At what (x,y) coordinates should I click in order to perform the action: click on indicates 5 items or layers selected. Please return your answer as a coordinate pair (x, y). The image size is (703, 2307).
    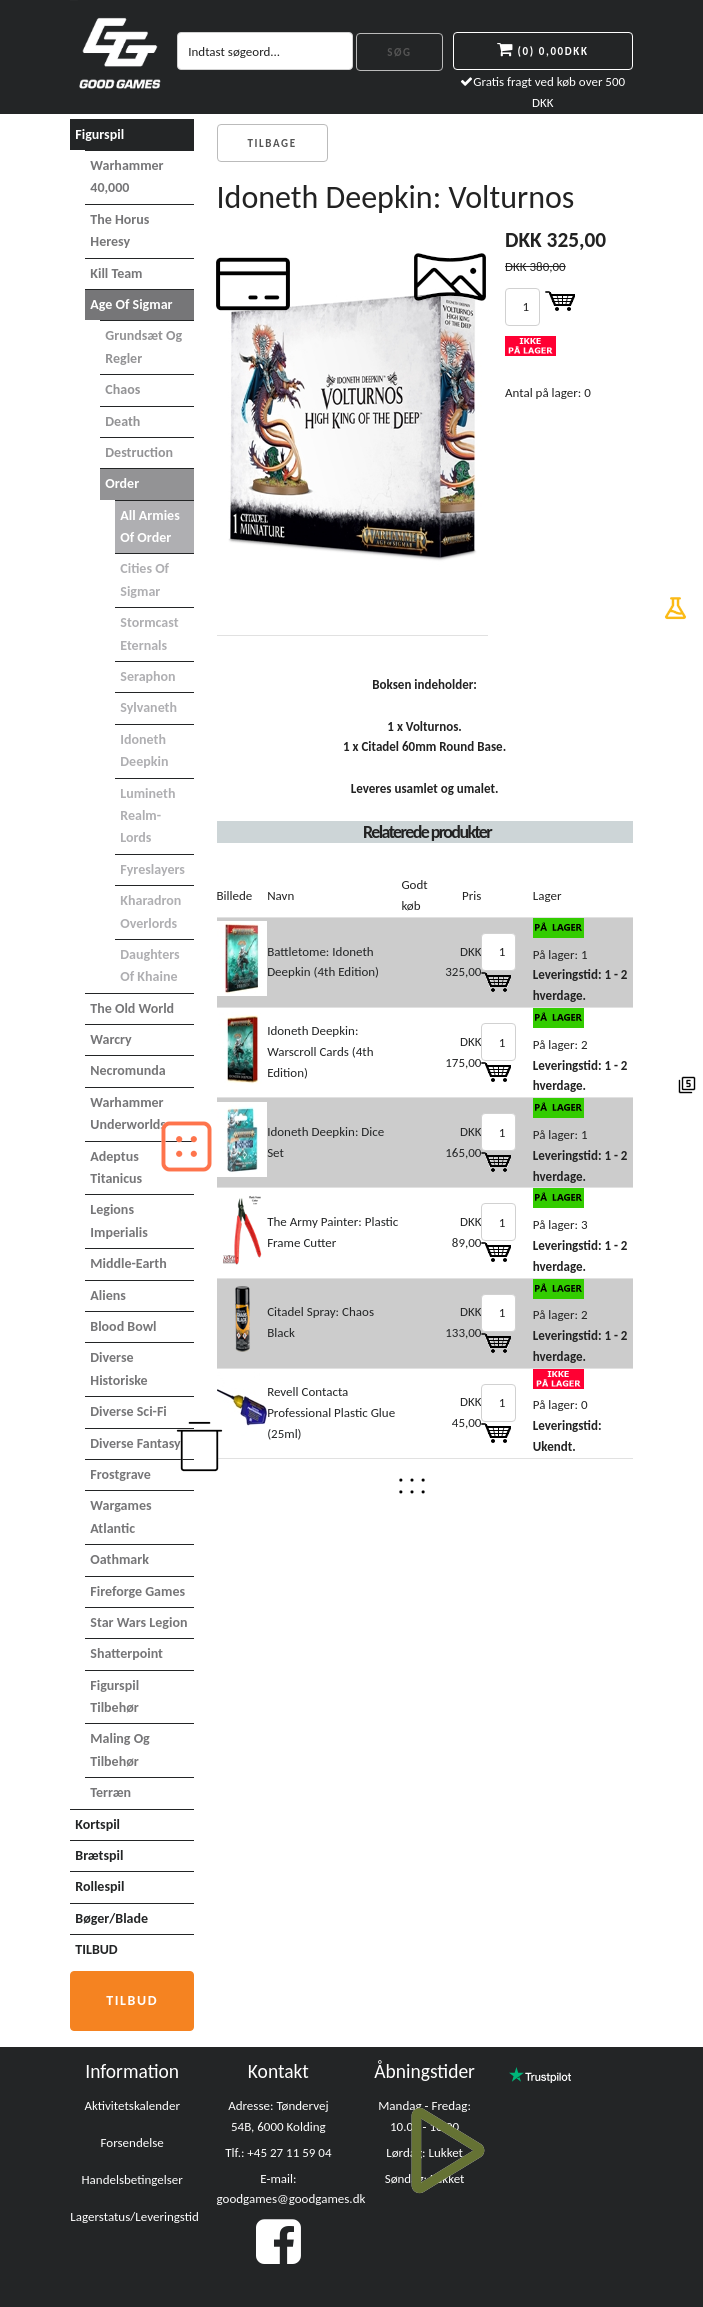
    Looking at the image, I should click on (687, 1085).